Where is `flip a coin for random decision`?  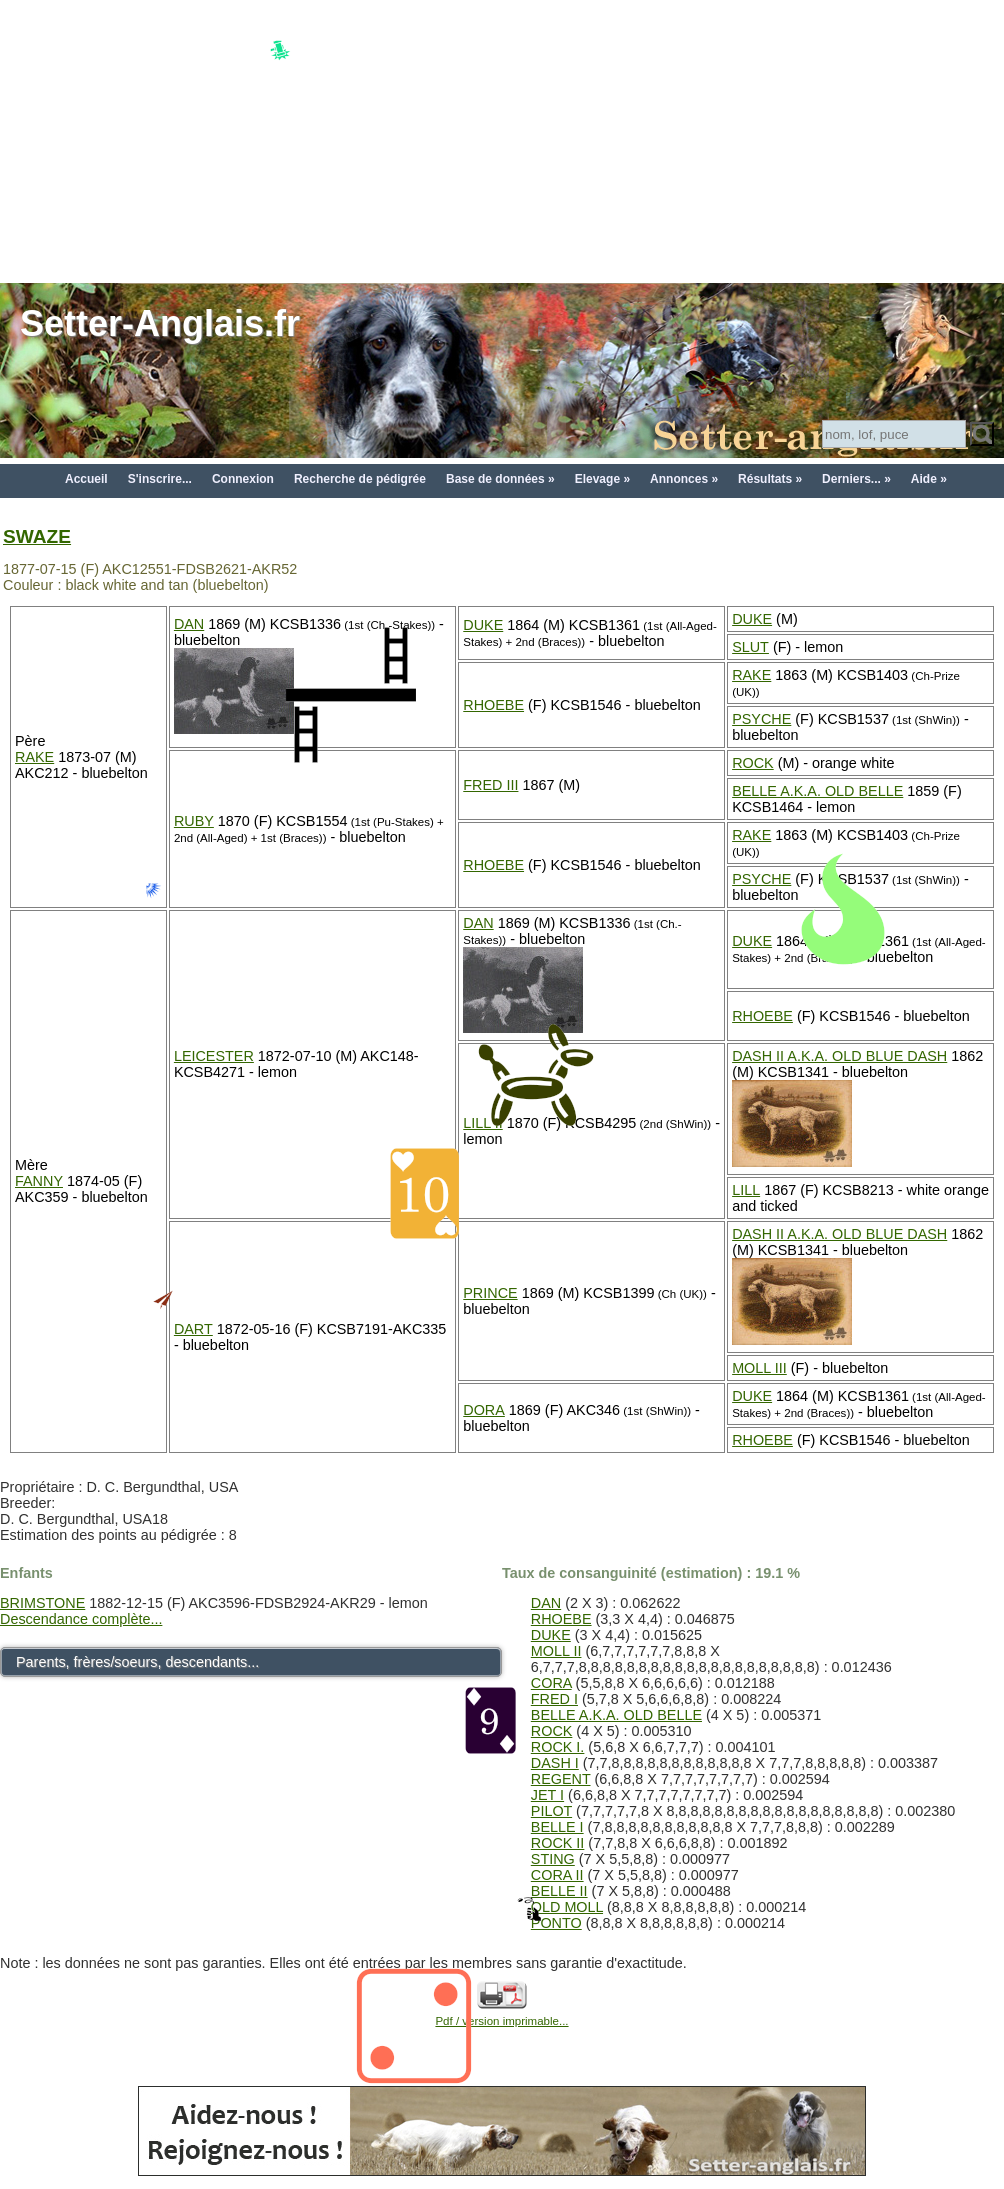
flip a coin for random decision is located at coordinates (528, 1908).